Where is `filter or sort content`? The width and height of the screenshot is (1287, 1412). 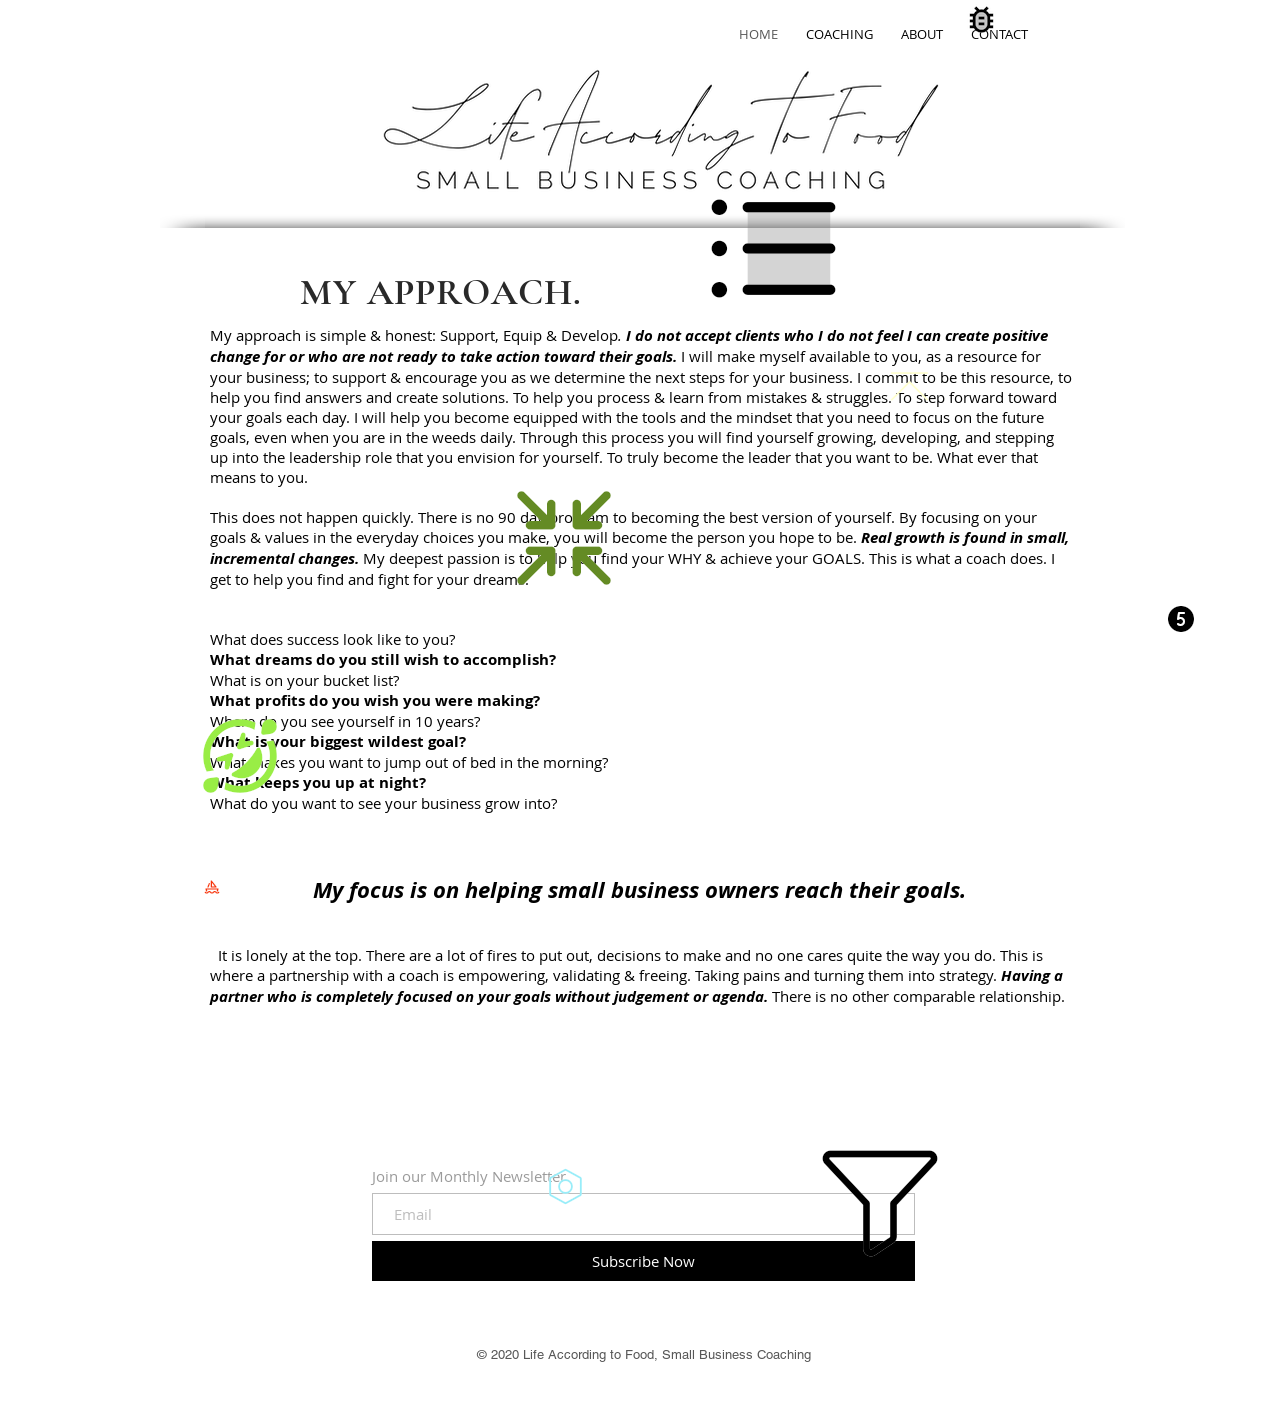
filter or sort content is located at coordinates (880, 1199).